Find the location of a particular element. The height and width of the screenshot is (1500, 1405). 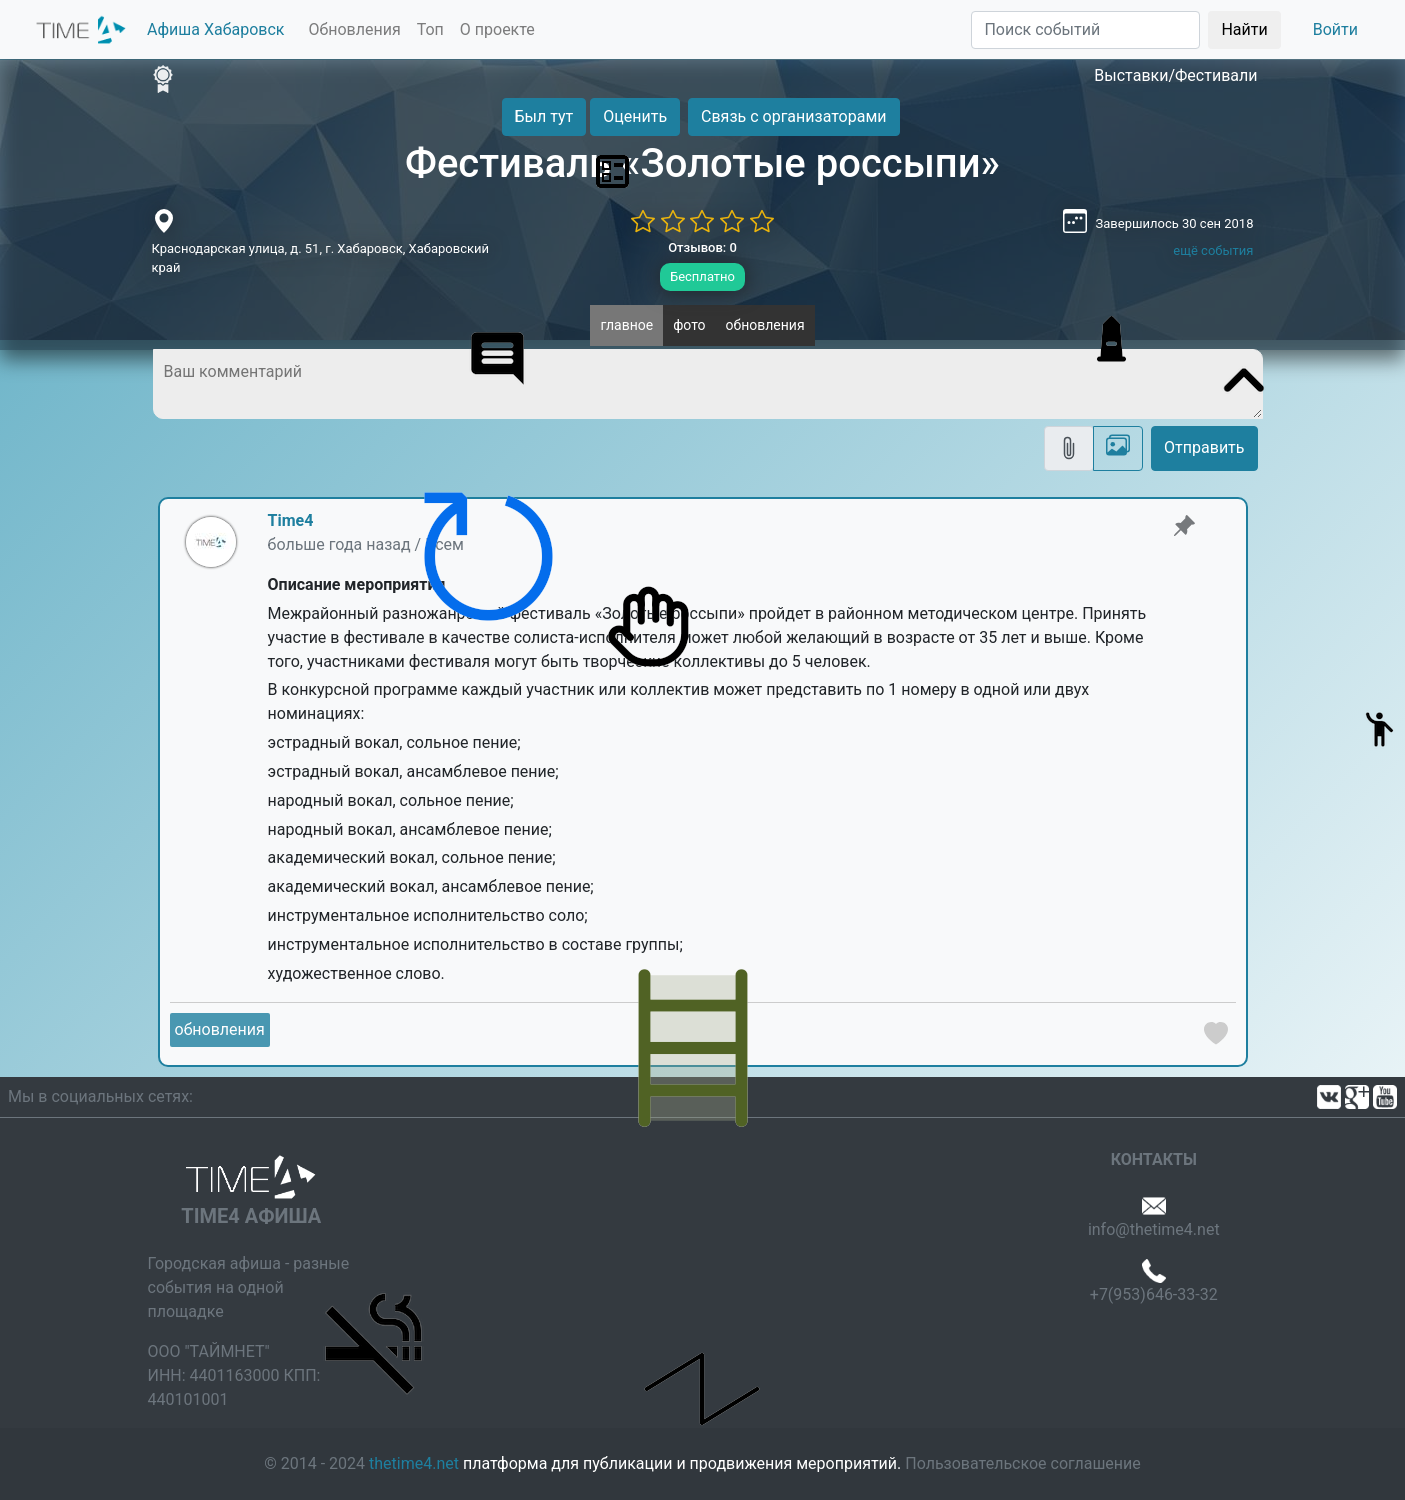

open comments section is located at coordinates (497, 358).